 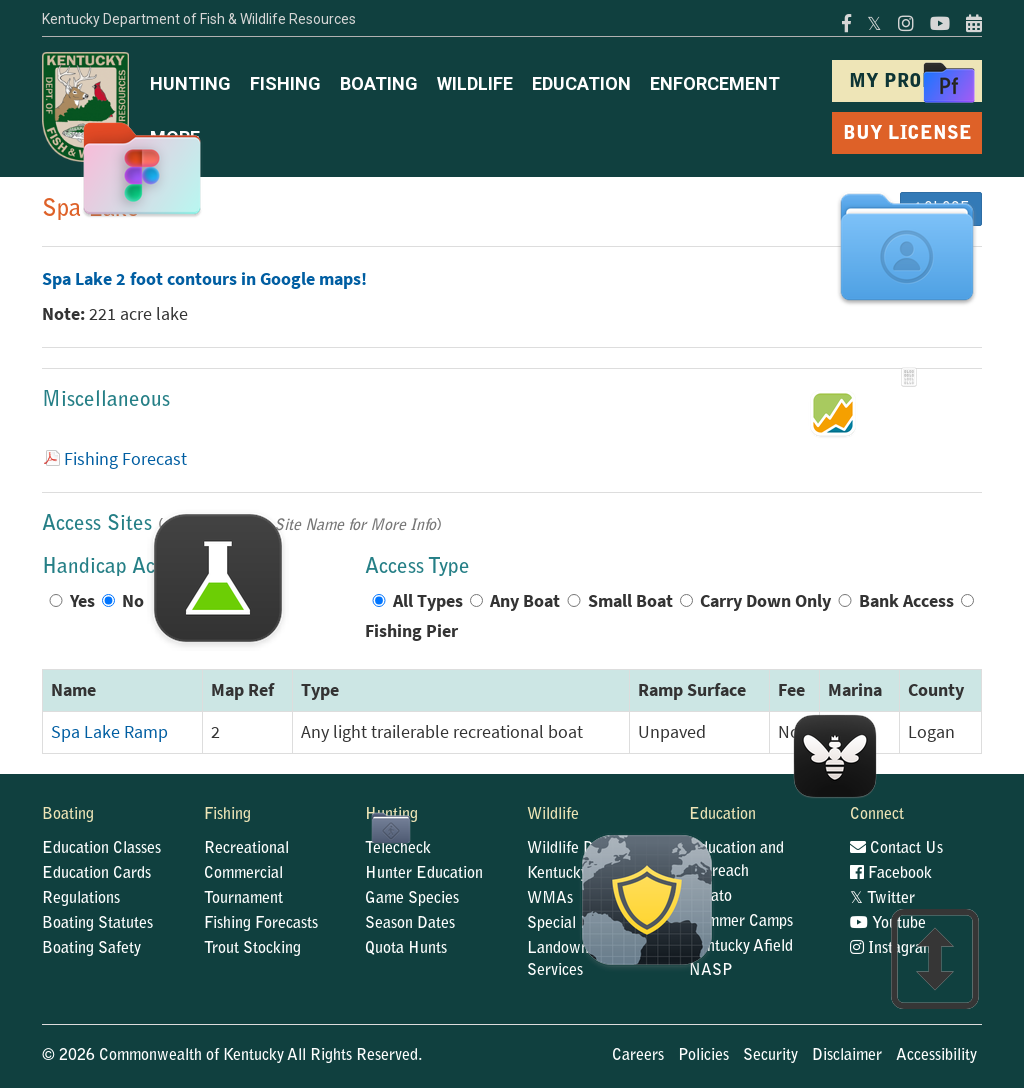 I want to click on access the users folder on your mac, so click(x=907, y=247).